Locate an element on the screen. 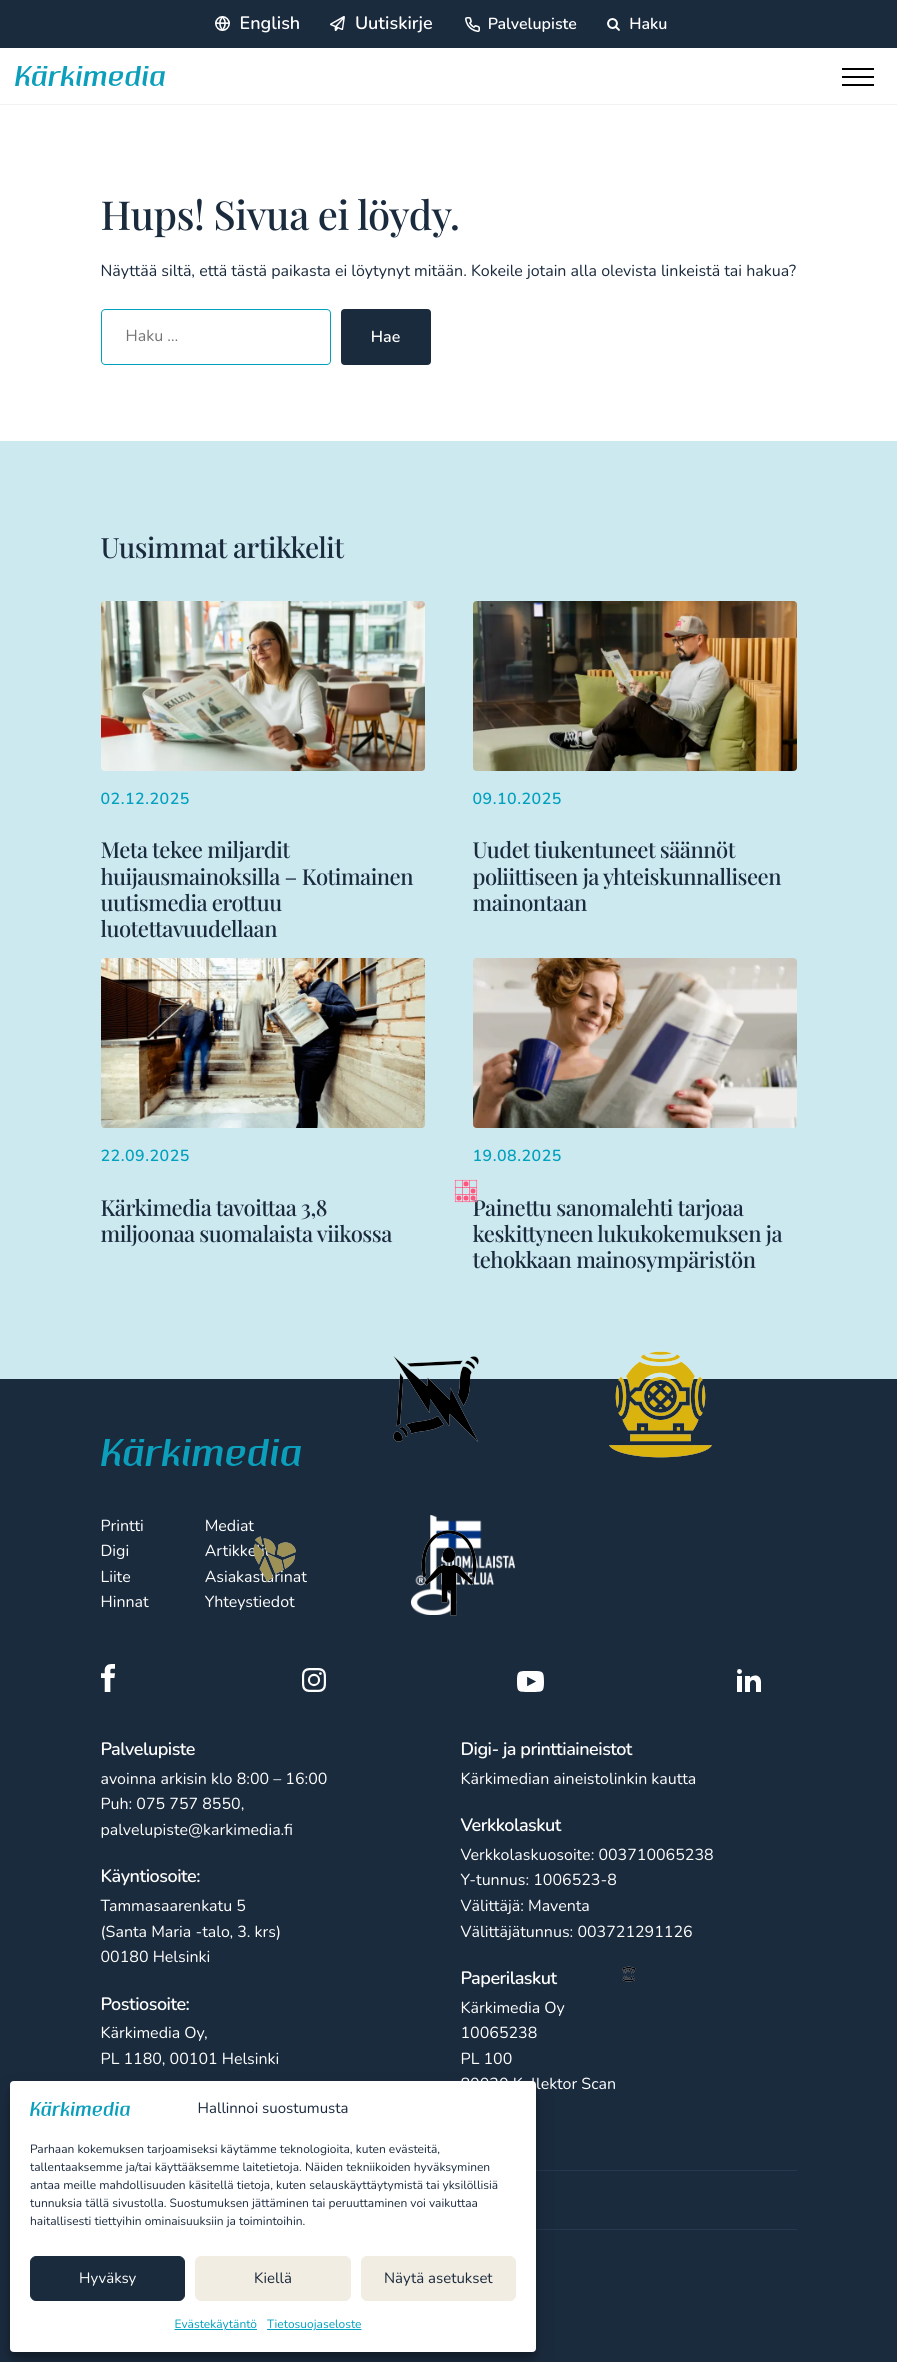 The width and height of the screenshot is (897, 2362). equip lightning bow weapon is located at coordinates (436, 1399).